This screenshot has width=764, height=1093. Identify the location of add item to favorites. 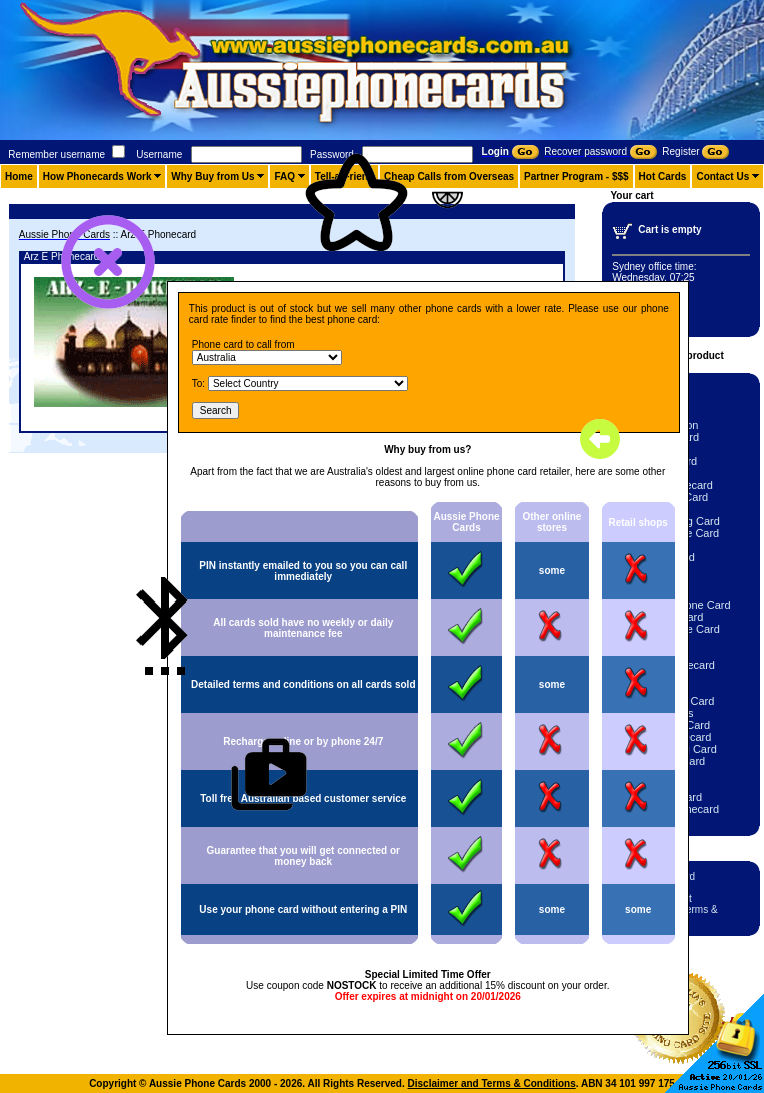
(356, 204).